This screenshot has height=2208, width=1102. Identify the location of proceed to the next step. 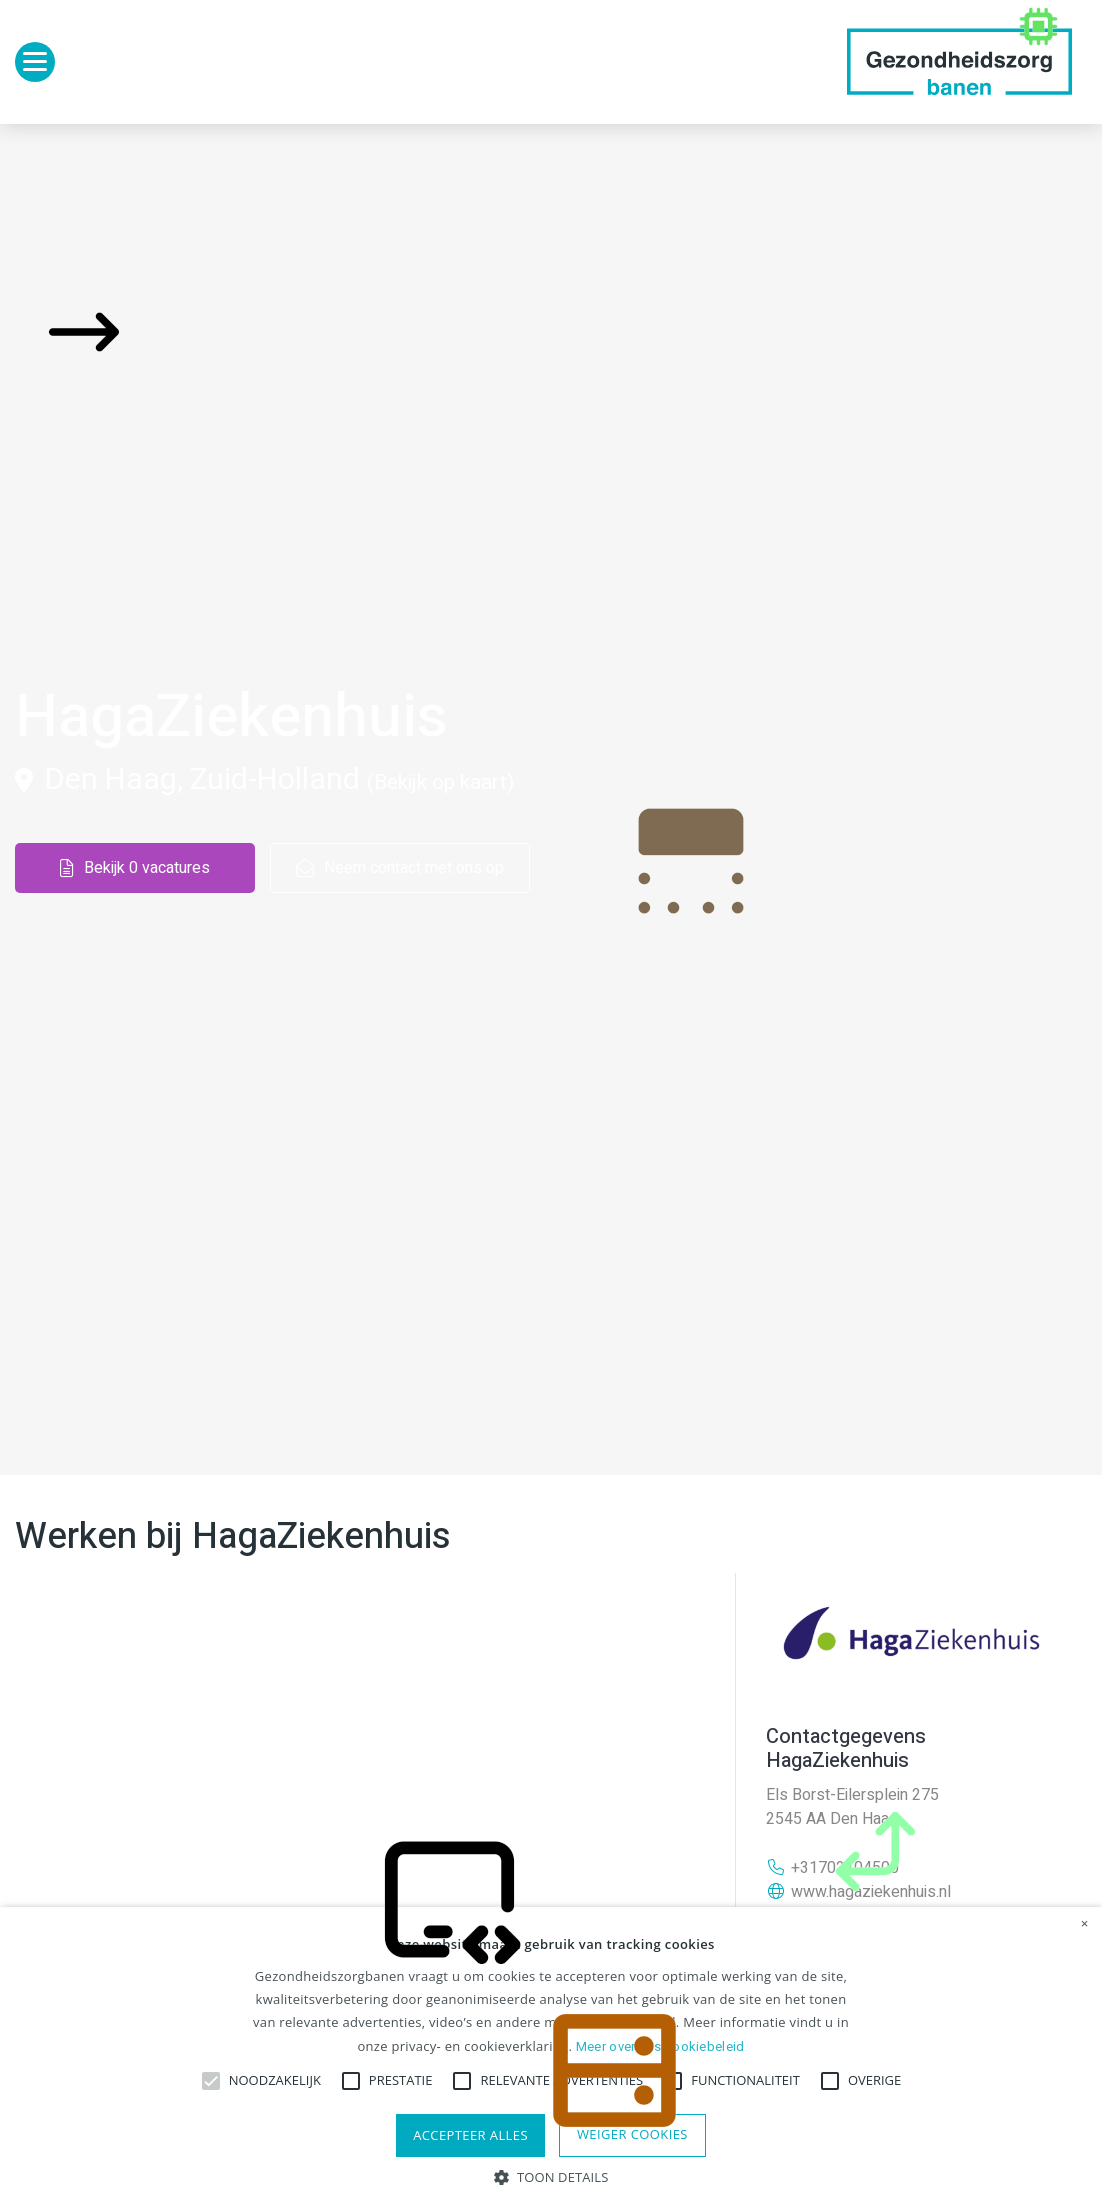
(84, 332).